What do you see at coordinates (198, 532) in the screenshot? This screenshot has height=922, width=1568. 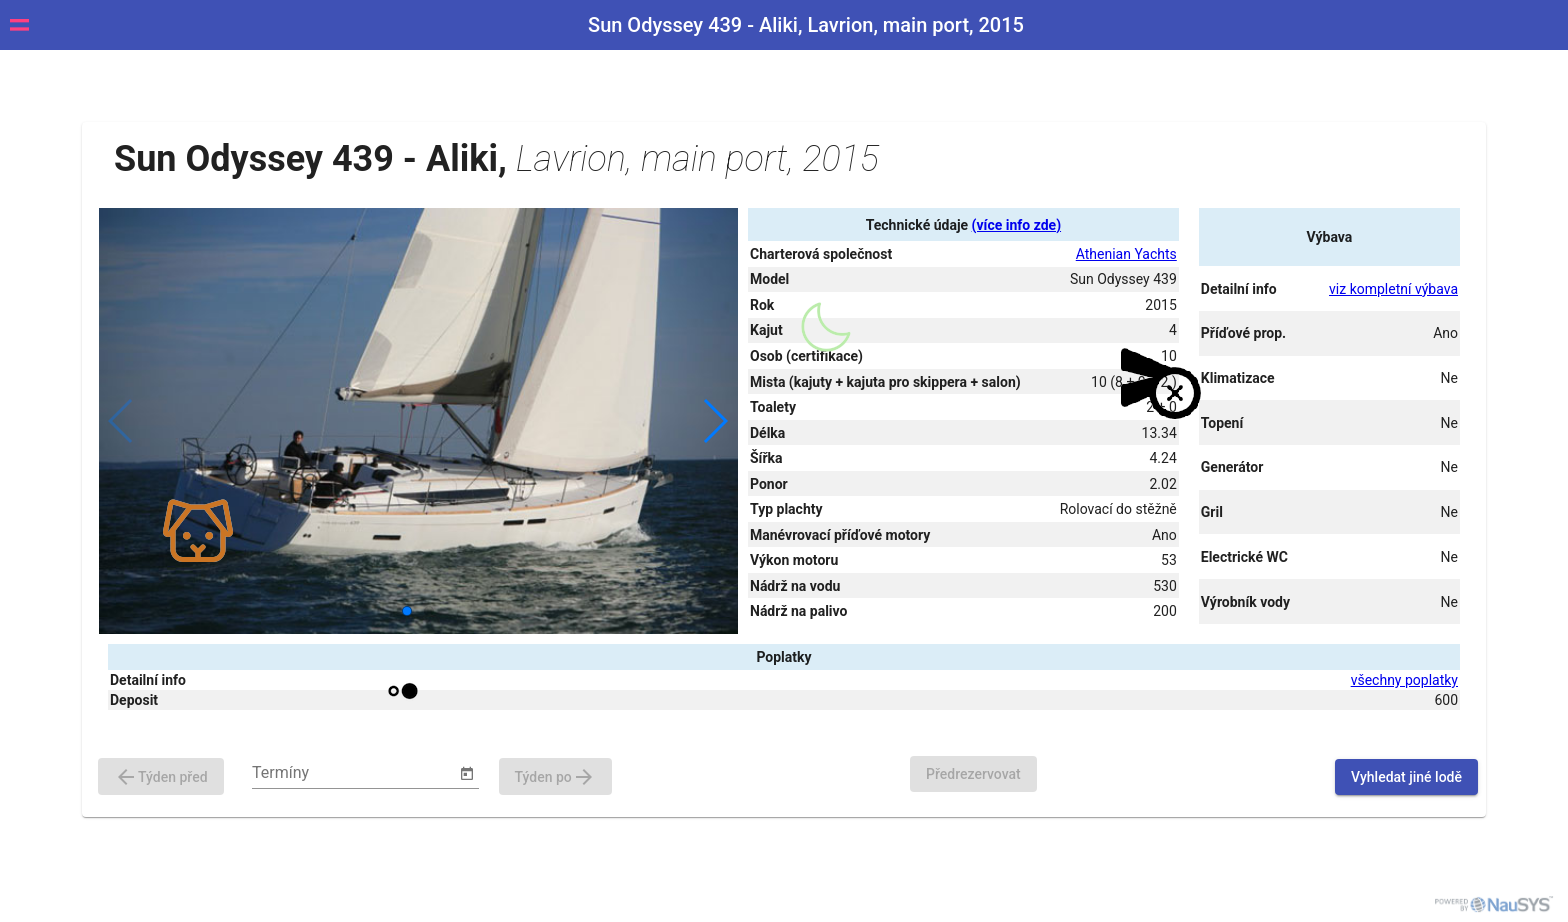 I see `access pet-related features or settings` at bounding box center [198, 532].